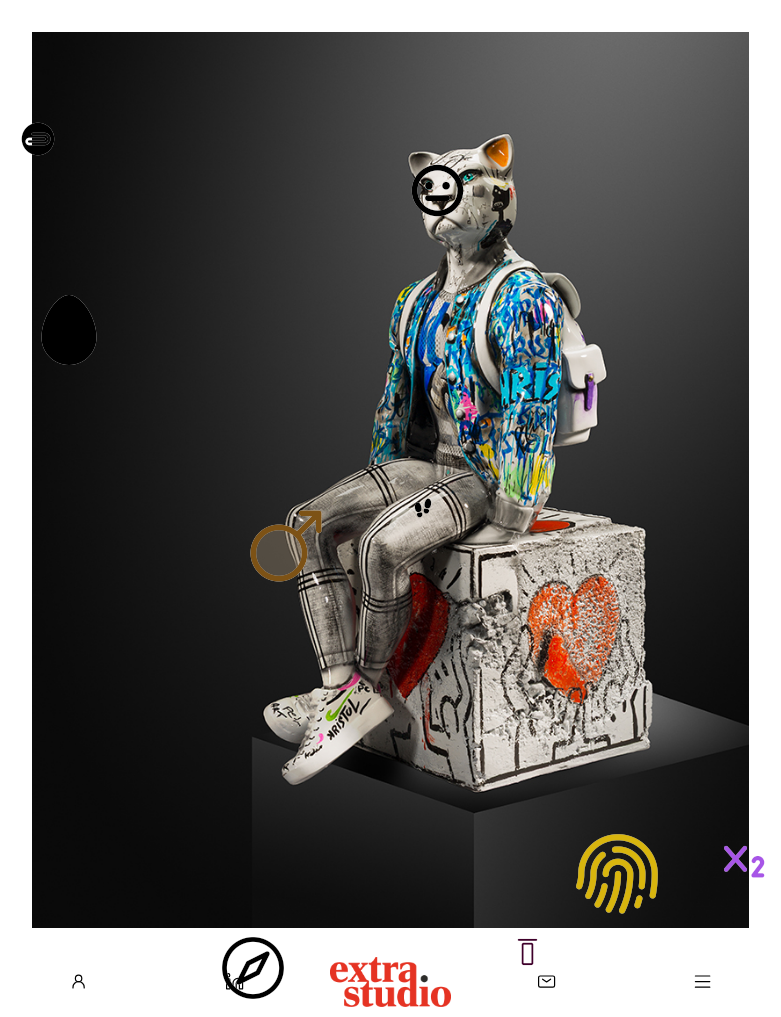 This screenshot has width=781, height=1017. Describe the element at coordinates (618, 874) in the screenshot. I see `authenticate with biometric fingerprint` at that location.